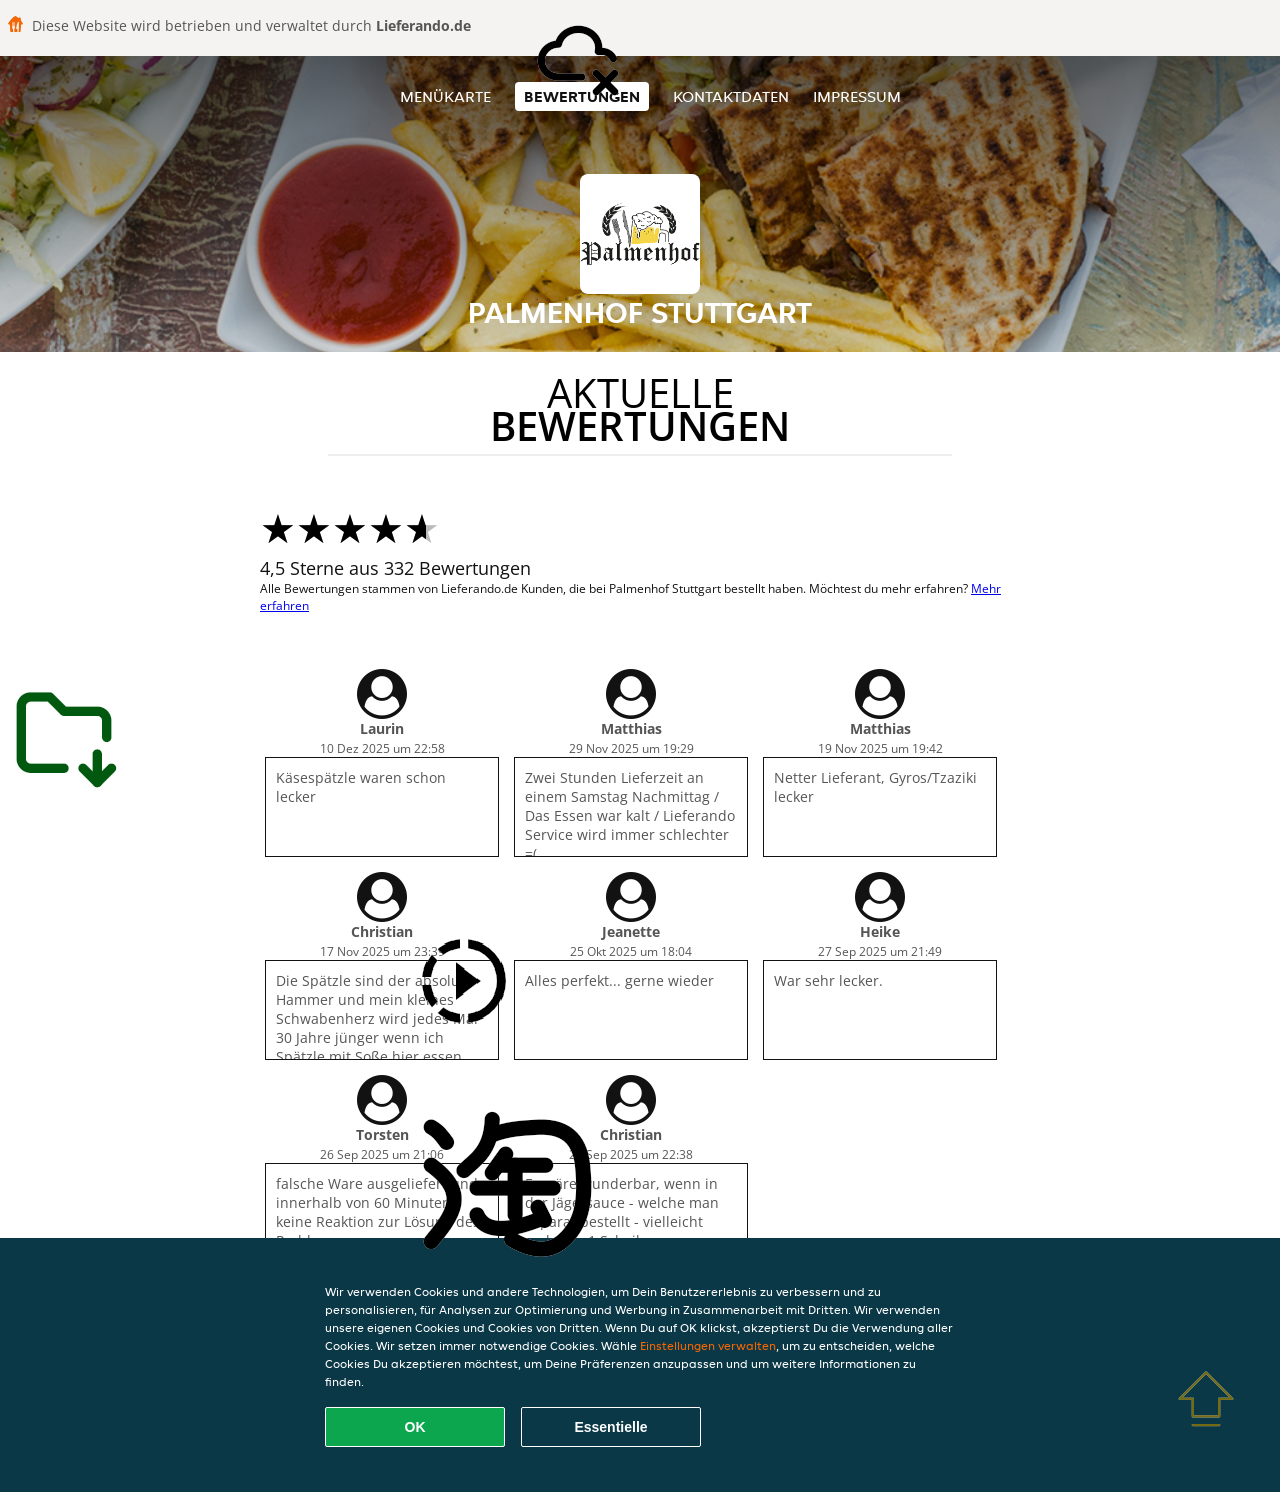 This screenshot has height=1492, width=1280. What do you see at coordinates (64, 735) in the screenshot?
I see `download folder contents` at bounding box center [64, 735].